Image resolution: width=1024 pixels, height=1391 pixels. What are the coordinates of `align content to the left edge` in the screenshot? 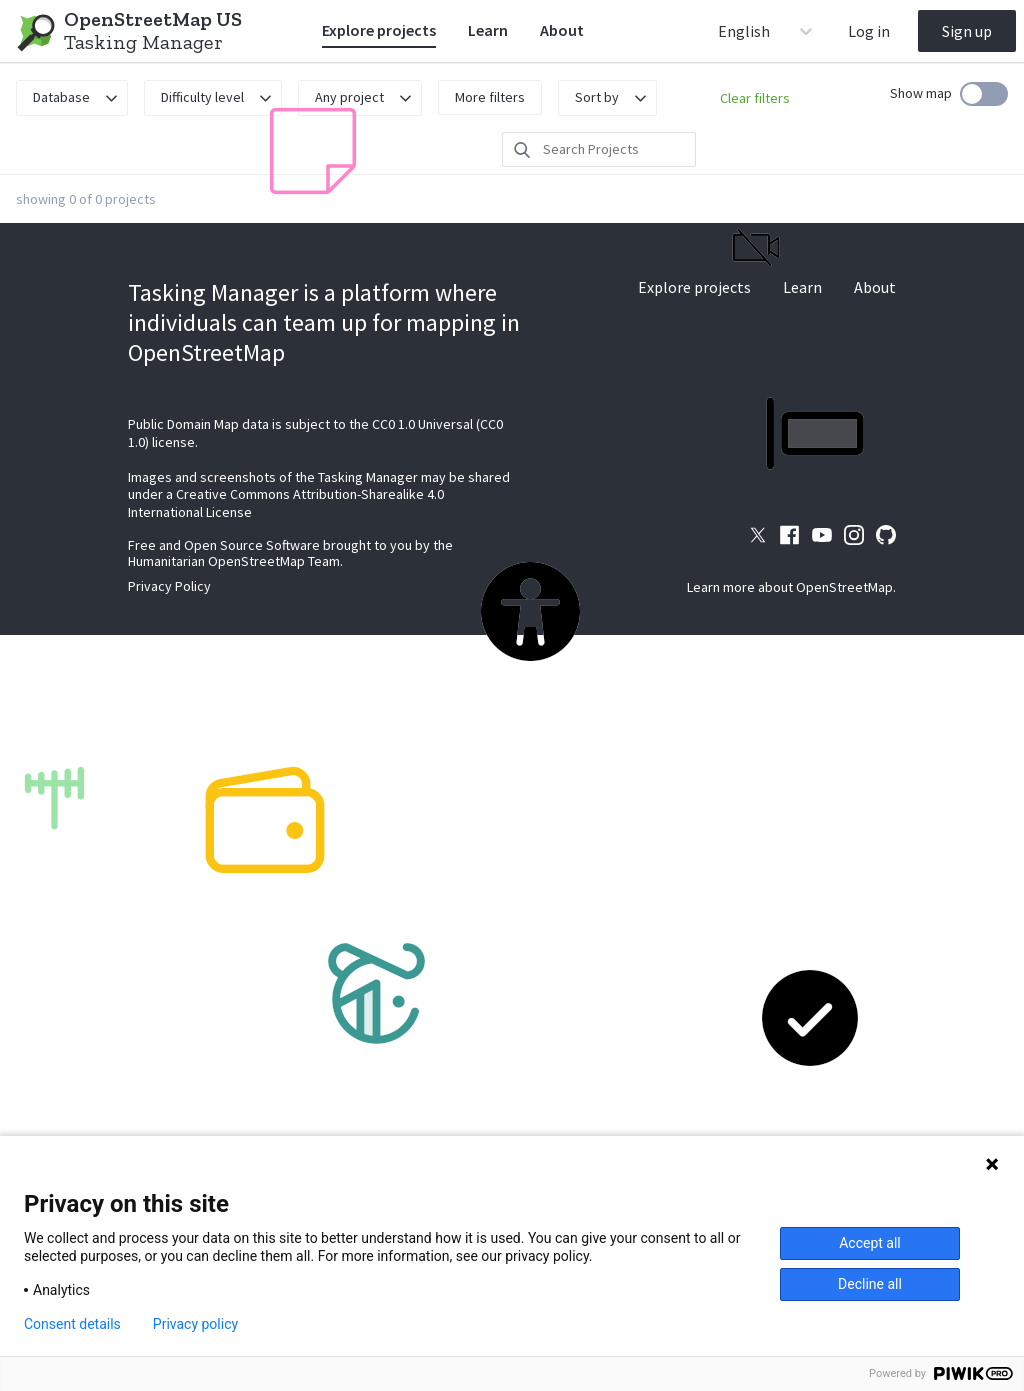 It's located at (813, 433).